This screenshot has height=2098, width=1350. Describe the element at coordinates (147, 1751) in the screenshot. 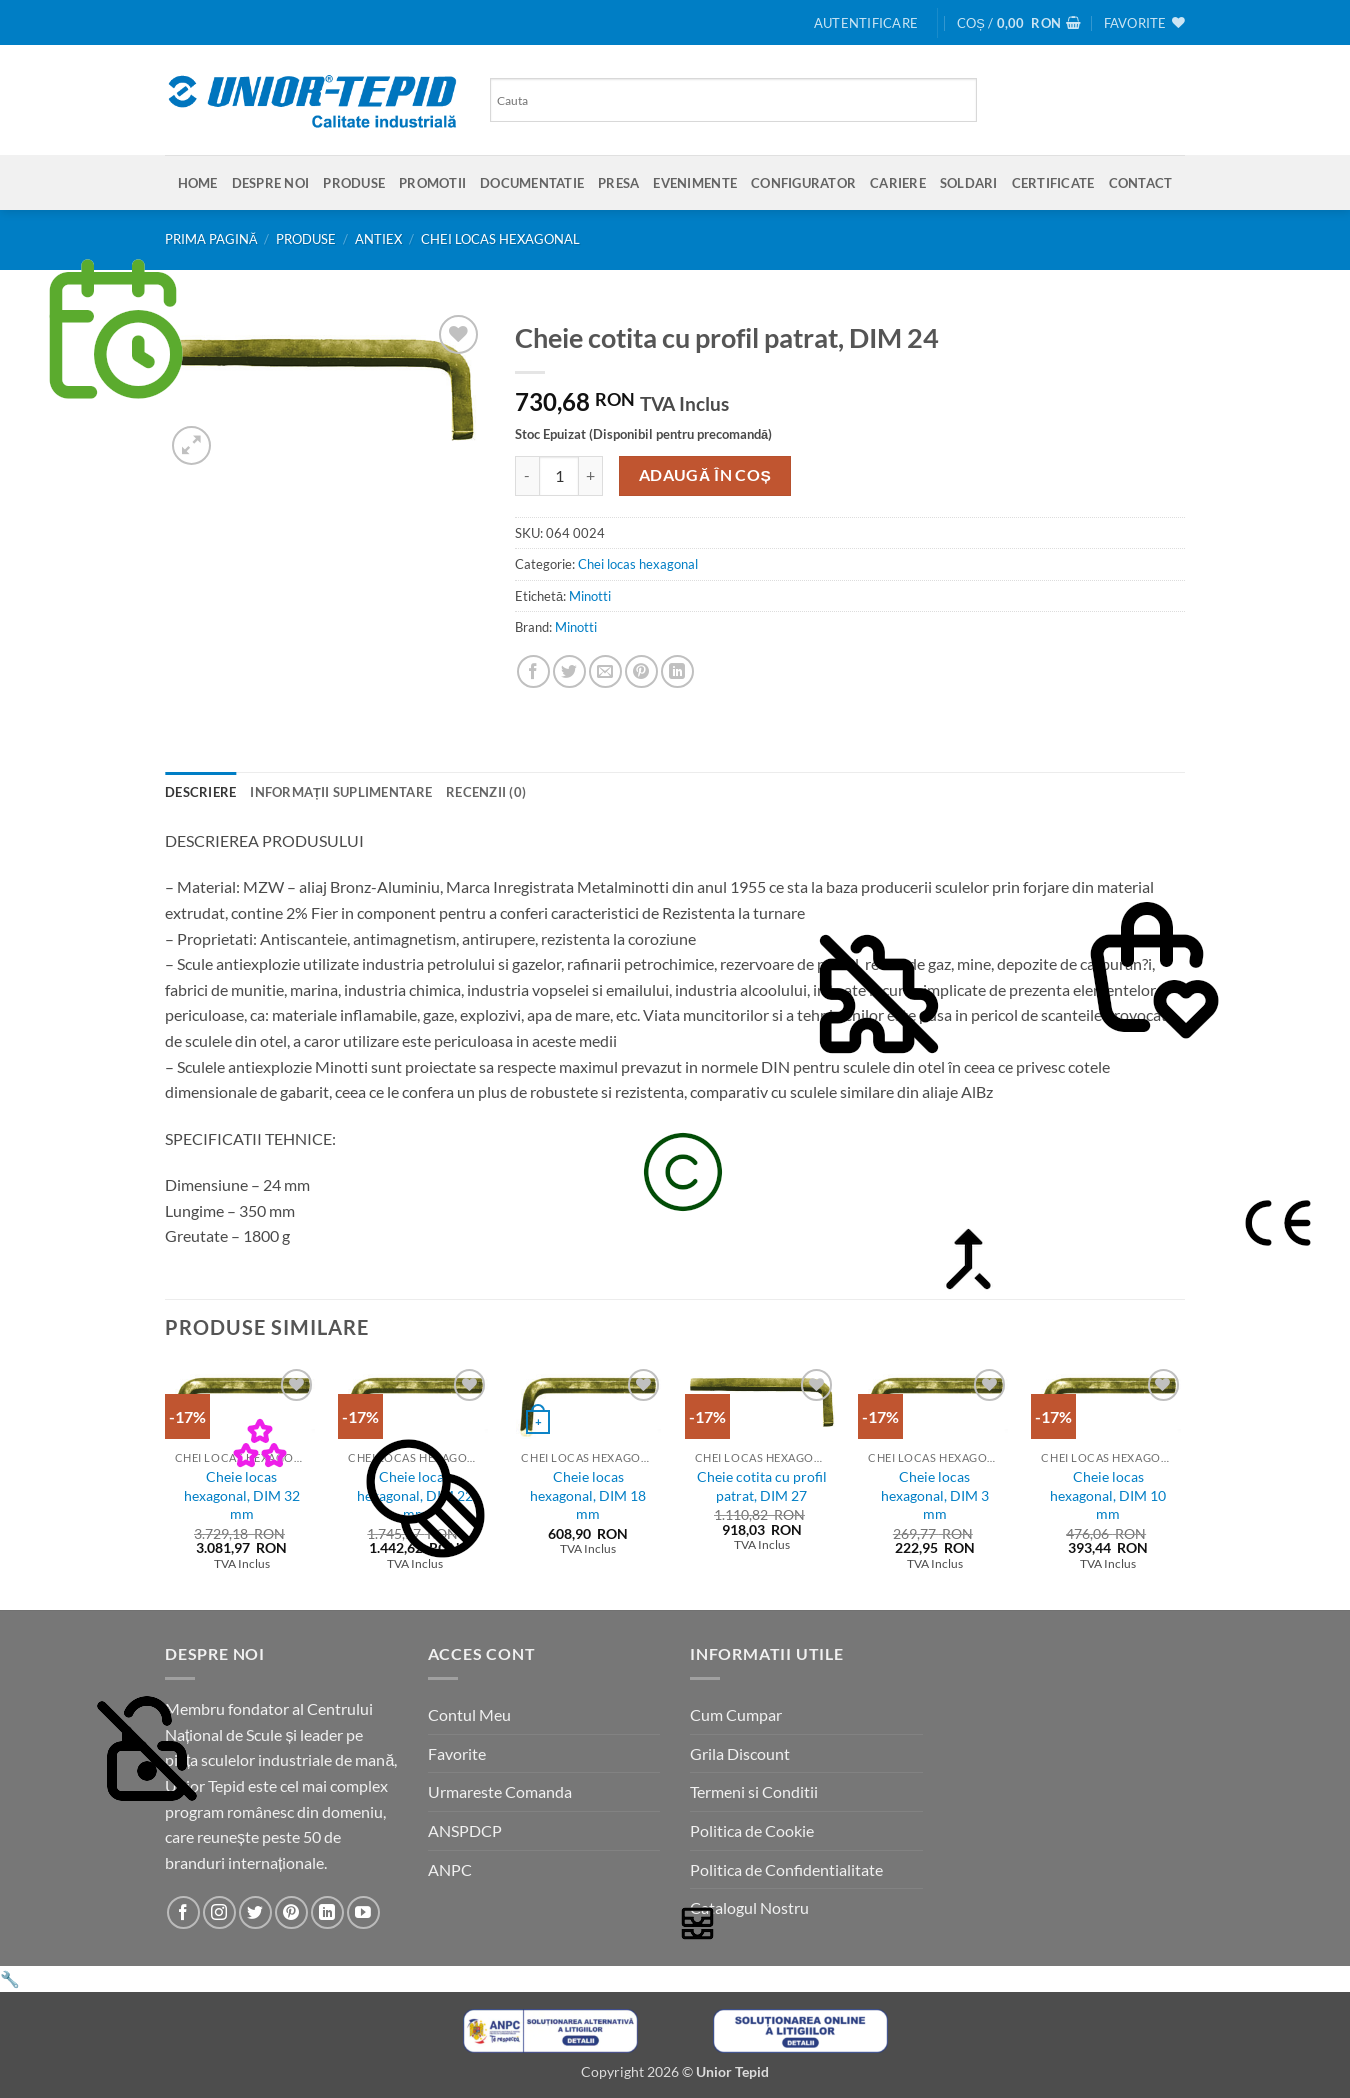

I see `unlock feature is unavailable or disabled` at that location.